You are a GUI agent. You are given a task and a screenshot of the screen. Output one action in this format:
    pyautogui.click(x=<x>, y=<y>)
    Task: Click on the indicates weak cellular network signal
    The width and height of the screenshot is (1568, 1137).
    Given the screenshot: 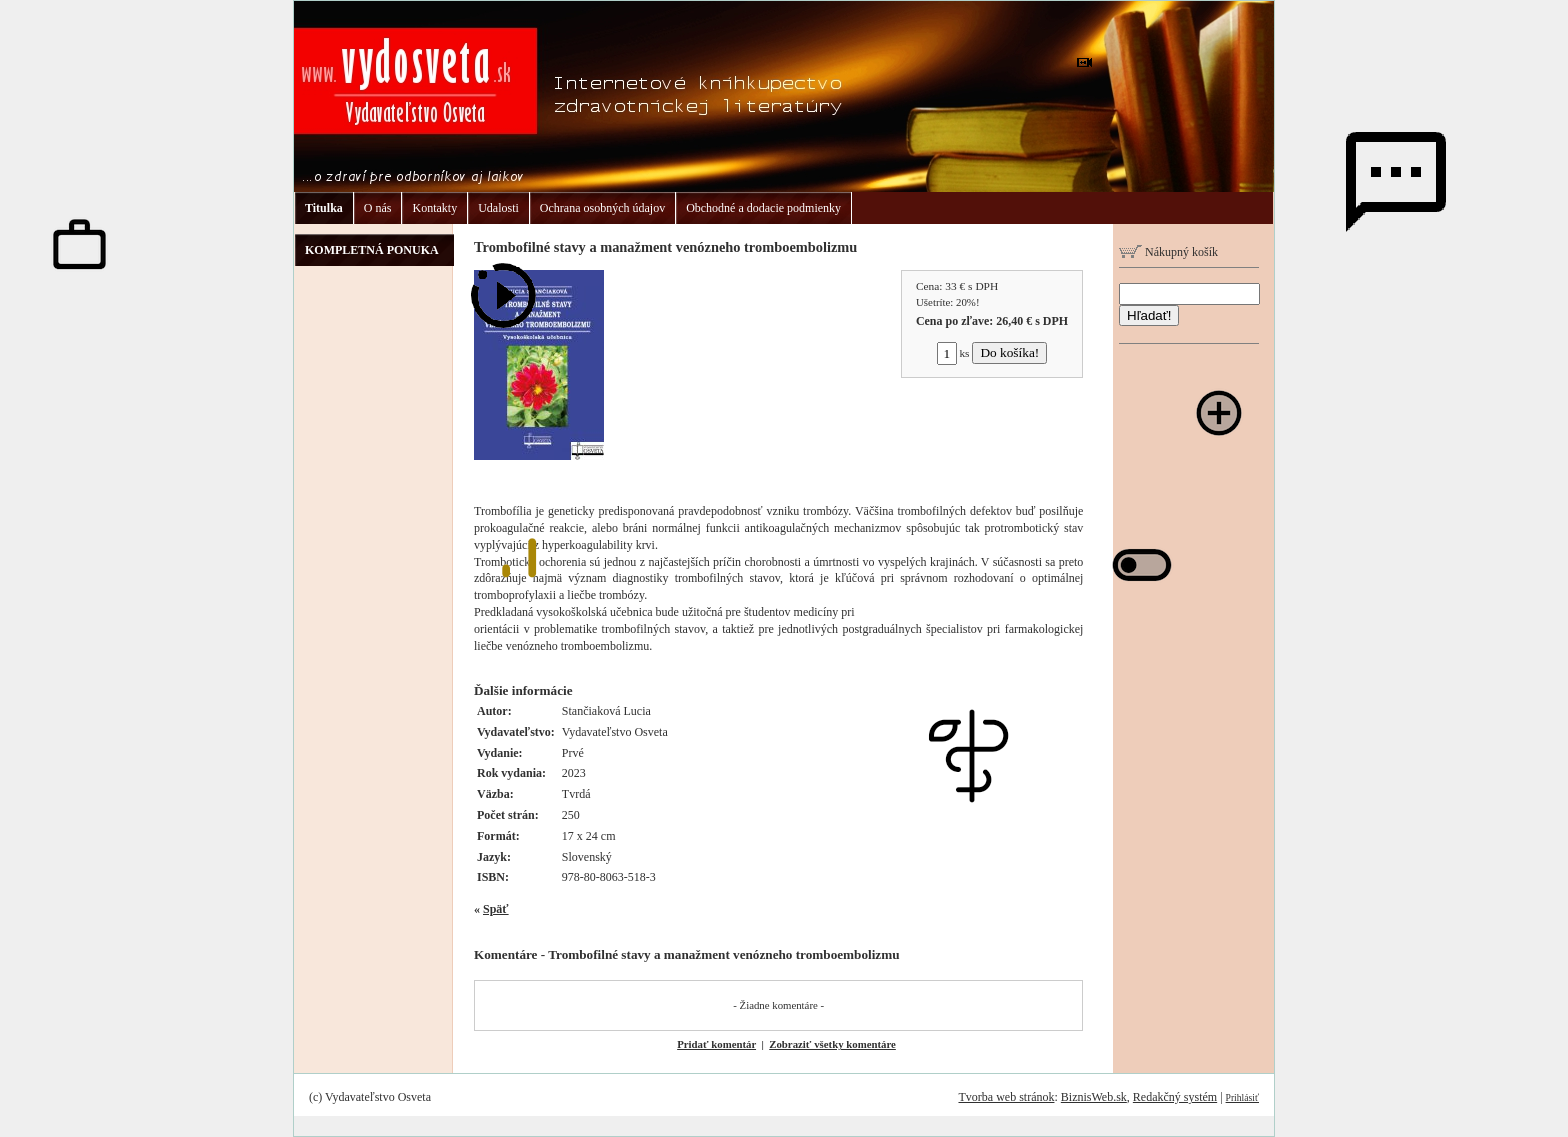 What is the action you would take?
    pyautogui.click(x=563, y=526)
    